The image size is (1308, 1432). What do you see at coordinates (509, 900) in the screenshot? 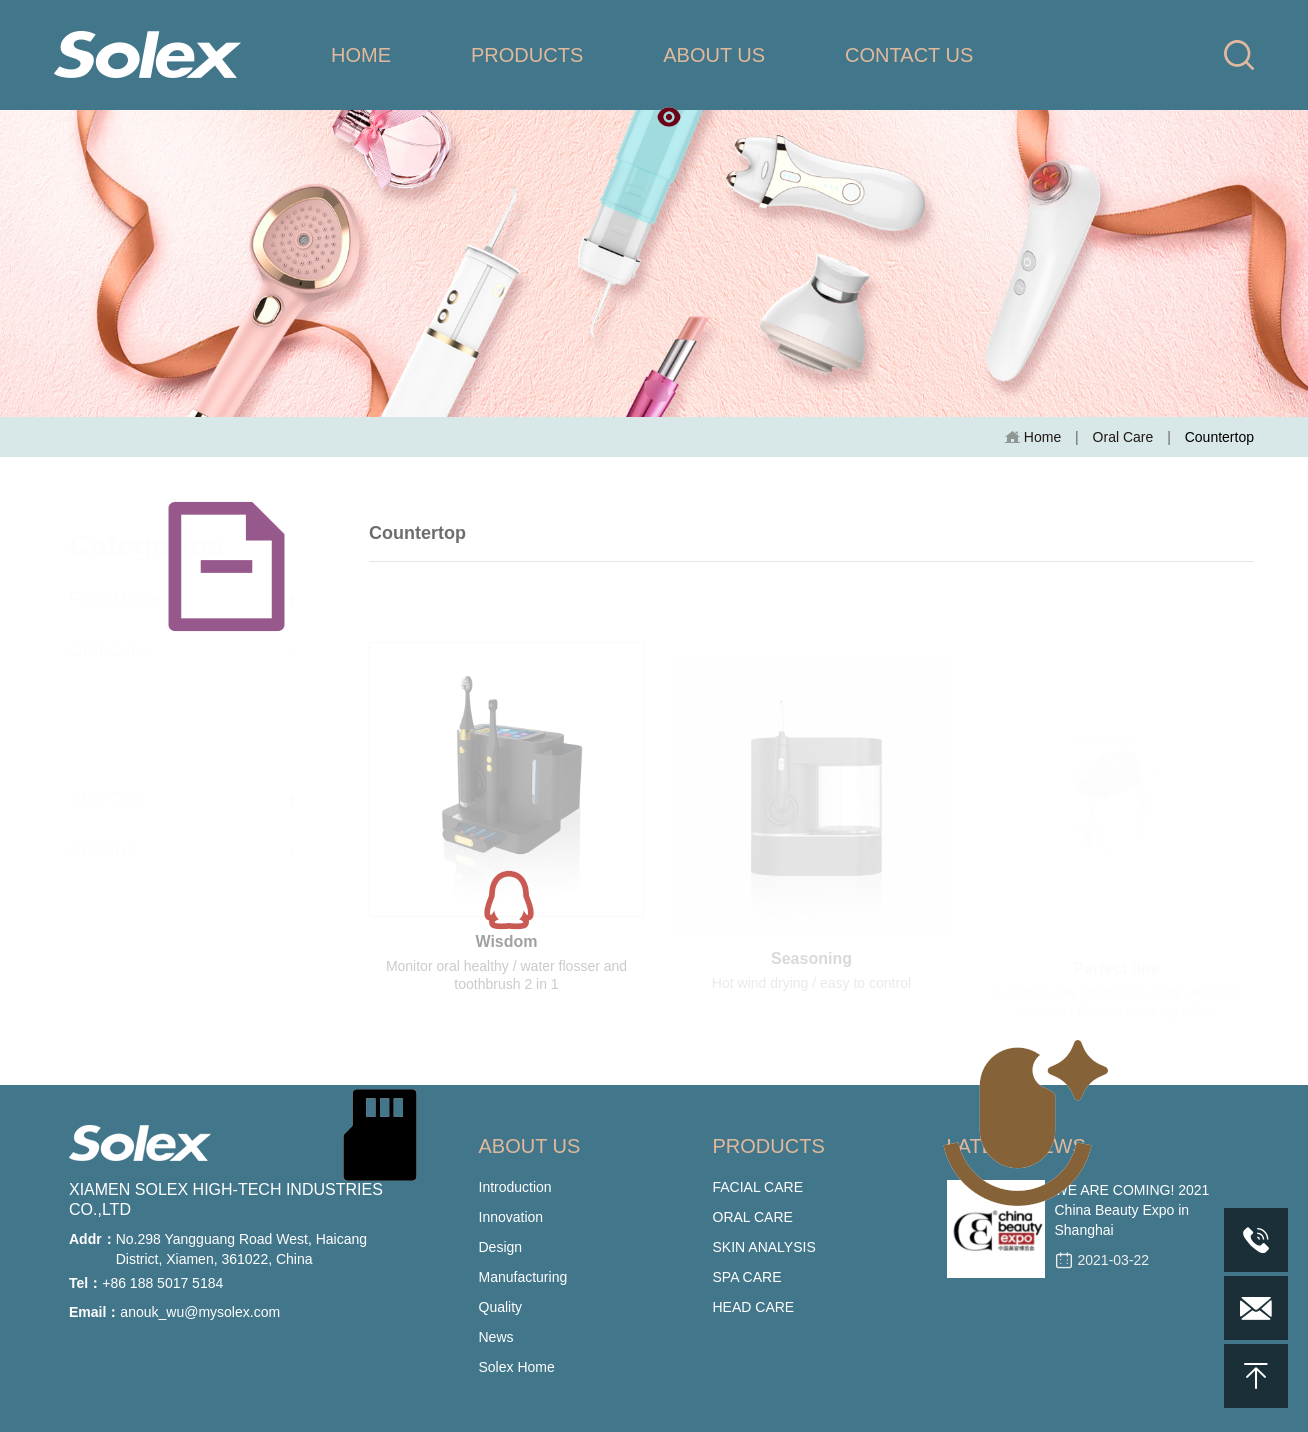
I see `open QQ messenger app` at bounding box center [509, 900].